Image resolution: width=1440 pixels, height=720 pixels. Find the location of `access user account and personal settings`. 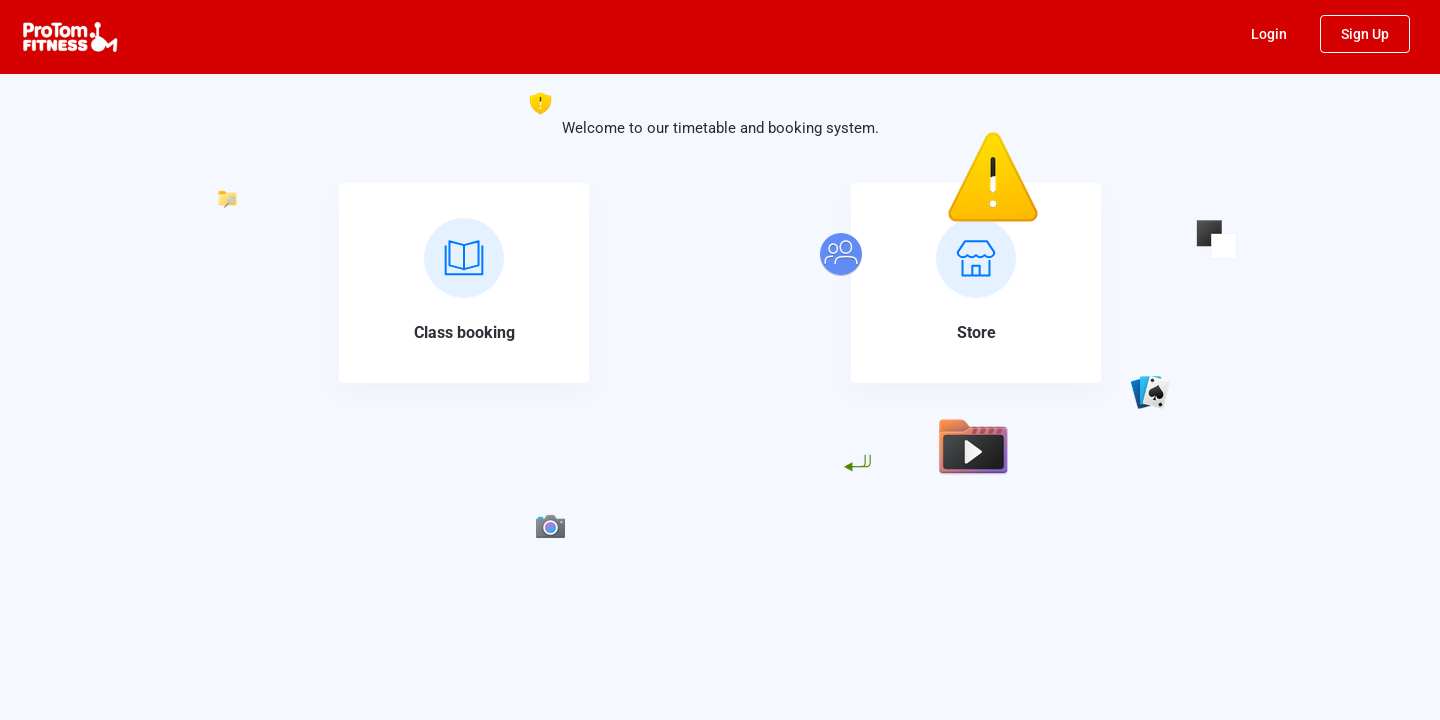

access user account and personal settings is located at coordinates (841, 254).